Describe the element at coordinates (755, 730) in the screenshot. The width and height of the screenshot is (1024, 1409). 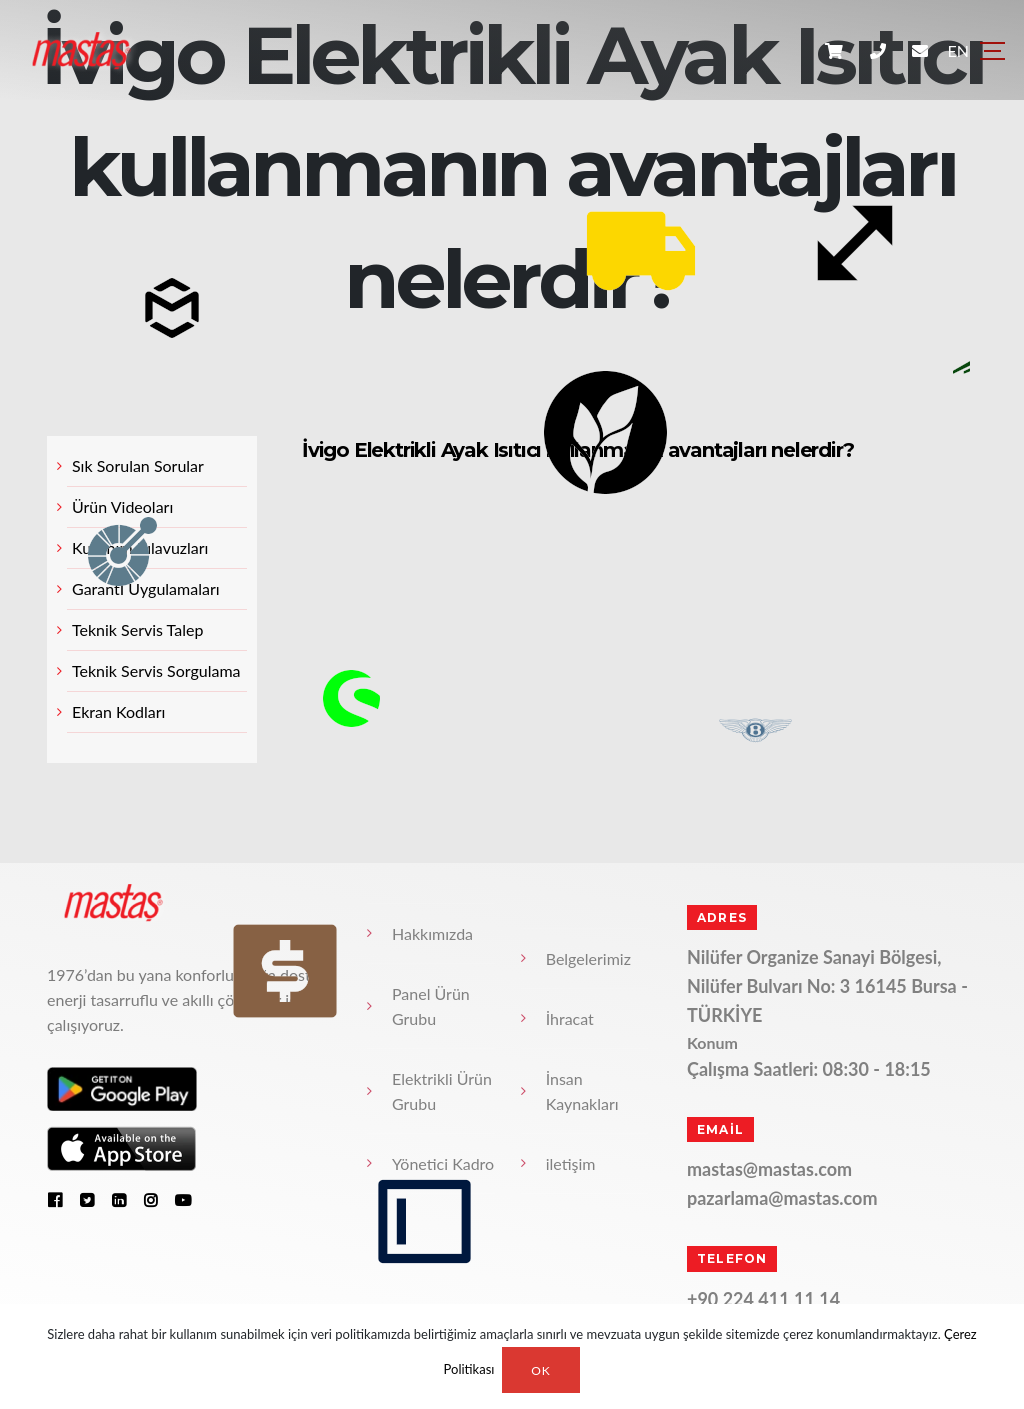
I see `Bentley Motors official brand logo` at that location.